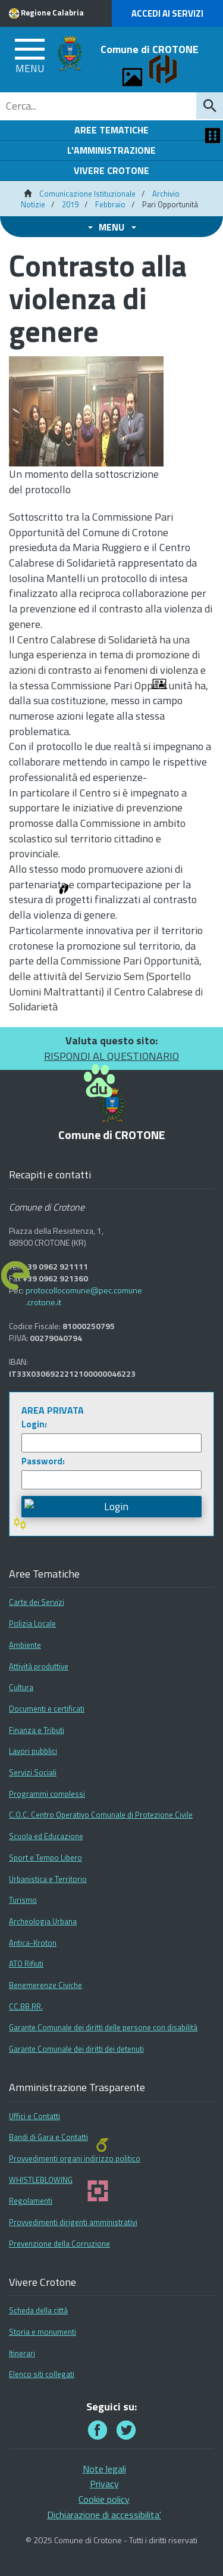 The width and height of the screenshot is (223, 2576). What do you see at coordinates (98, 2191) in the screenshot?
I see `open HDFC Bank app` at bounding box center [98, 2191].